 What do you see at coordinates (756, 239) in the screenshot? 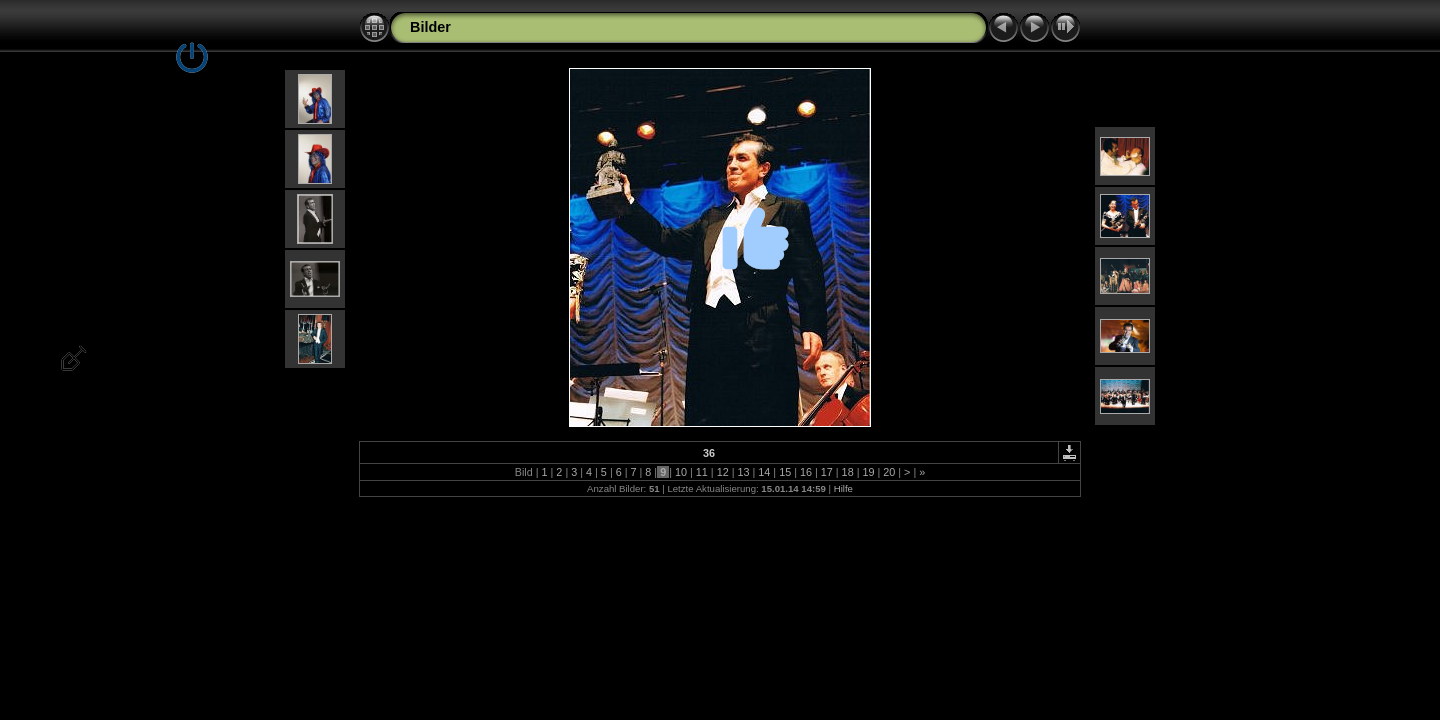
I see `like or upvote content` at bounding box center [756, 239].